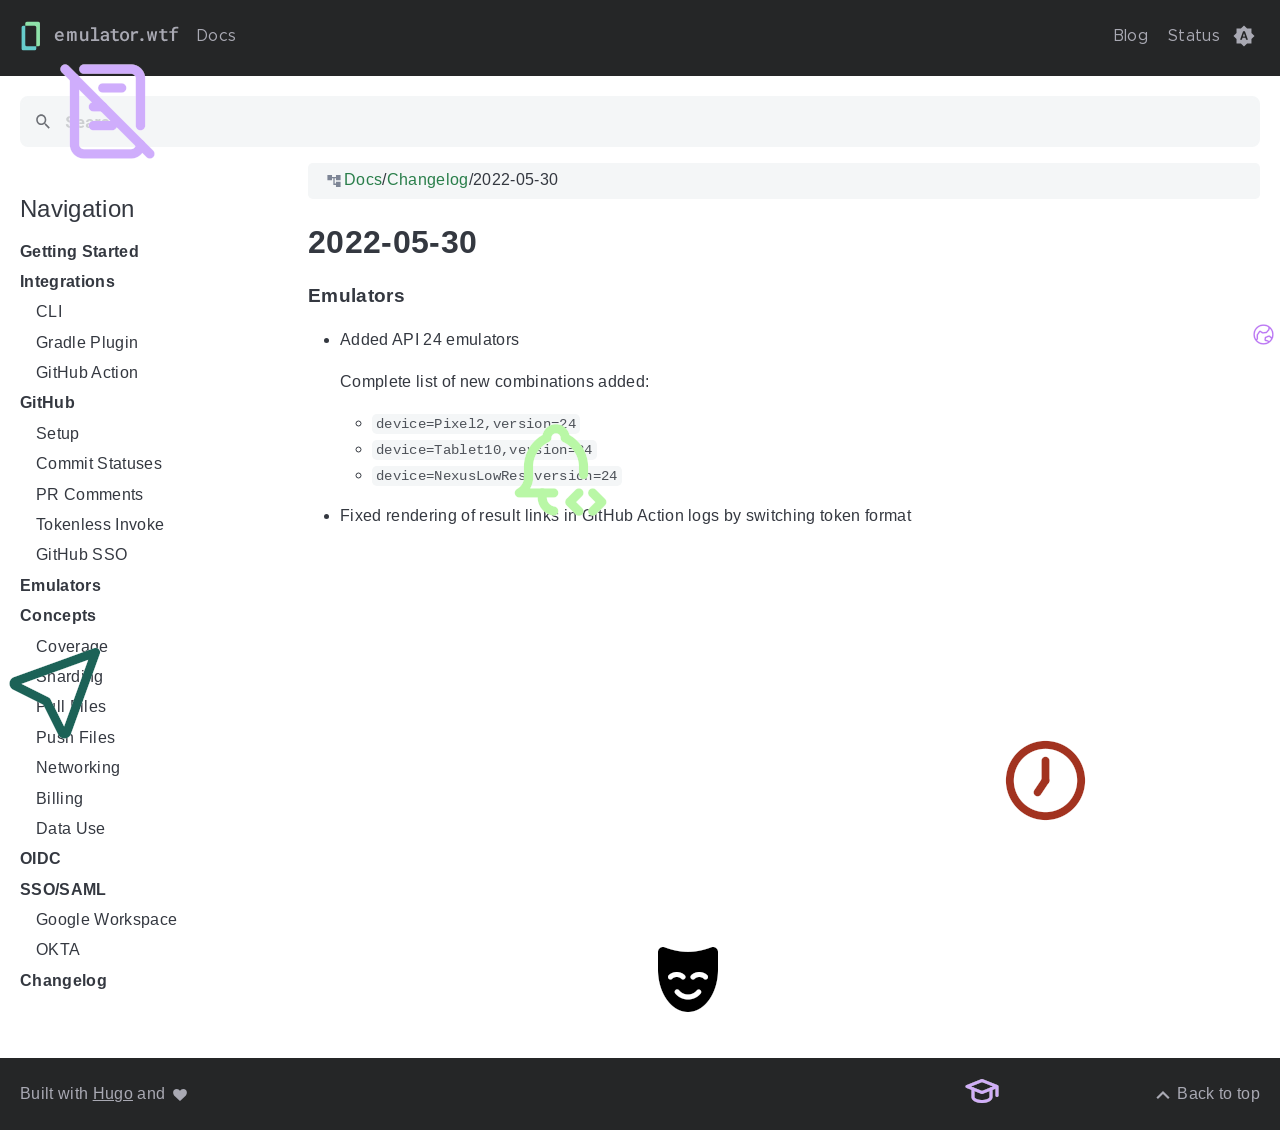 Image resolution: width=1280 pixels, height=1130 pixels. I want to click on share your current location, so click(55, 692).